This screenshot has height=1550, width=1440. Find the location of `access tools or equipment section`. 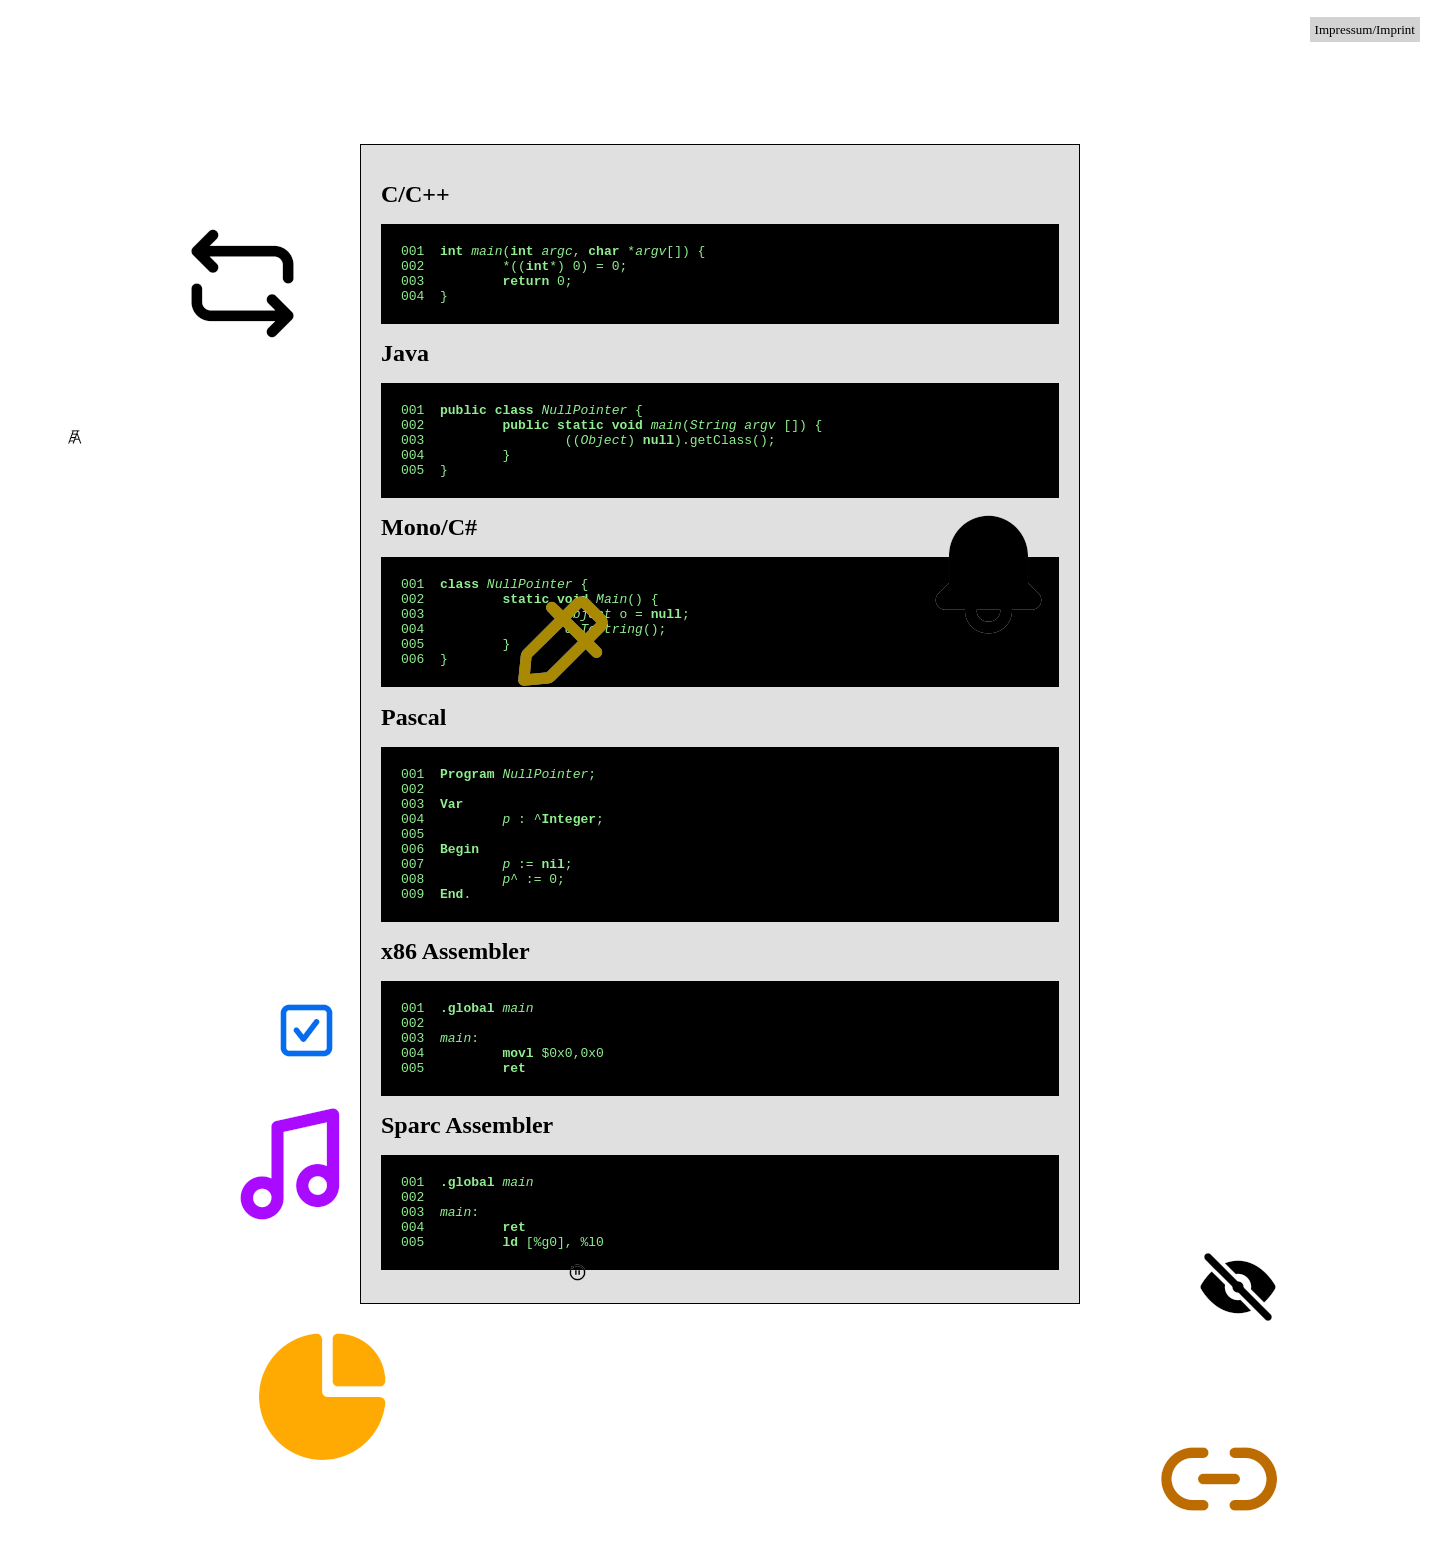

access tools or equipment section is located at coordinates (75, 437).